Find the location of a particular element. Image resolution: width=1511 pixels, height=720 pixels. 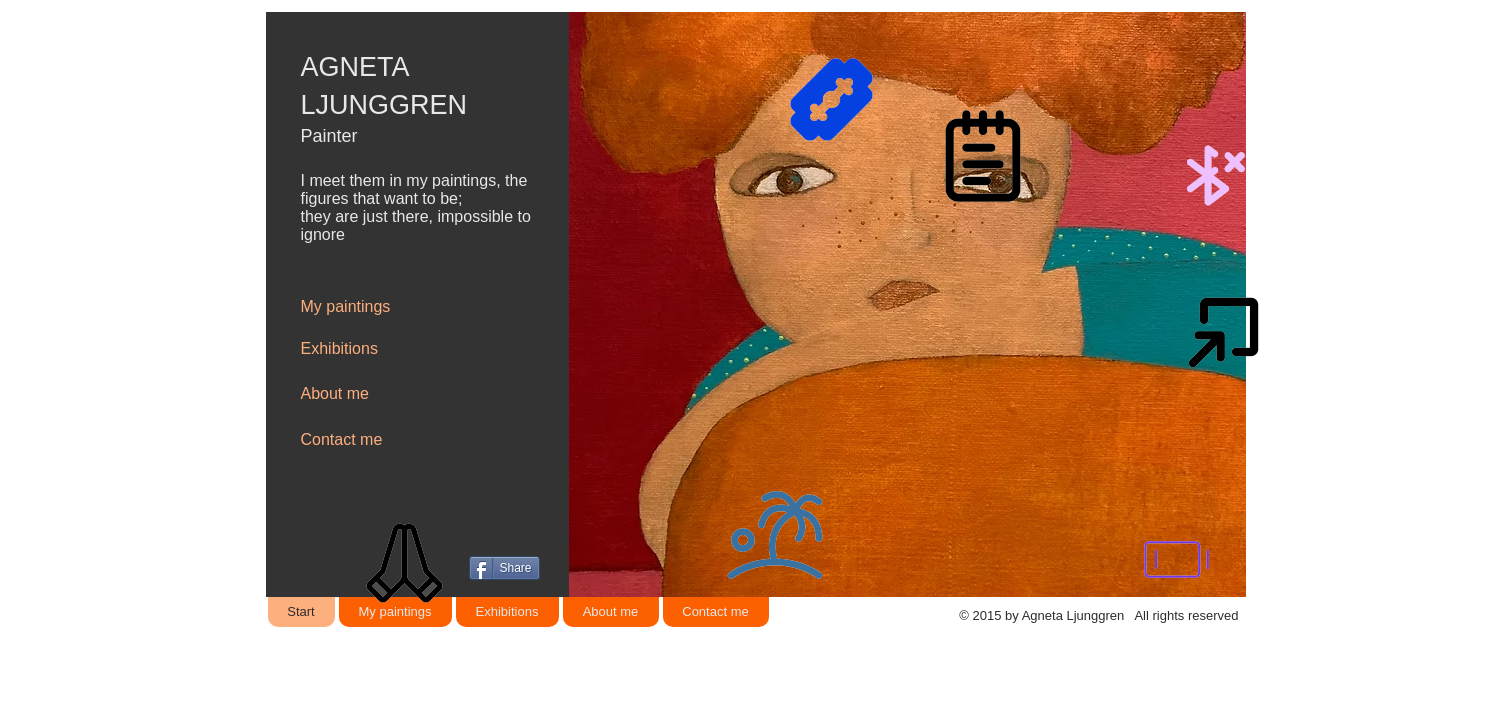

view or edit notes is located at coordinates (983, 156).